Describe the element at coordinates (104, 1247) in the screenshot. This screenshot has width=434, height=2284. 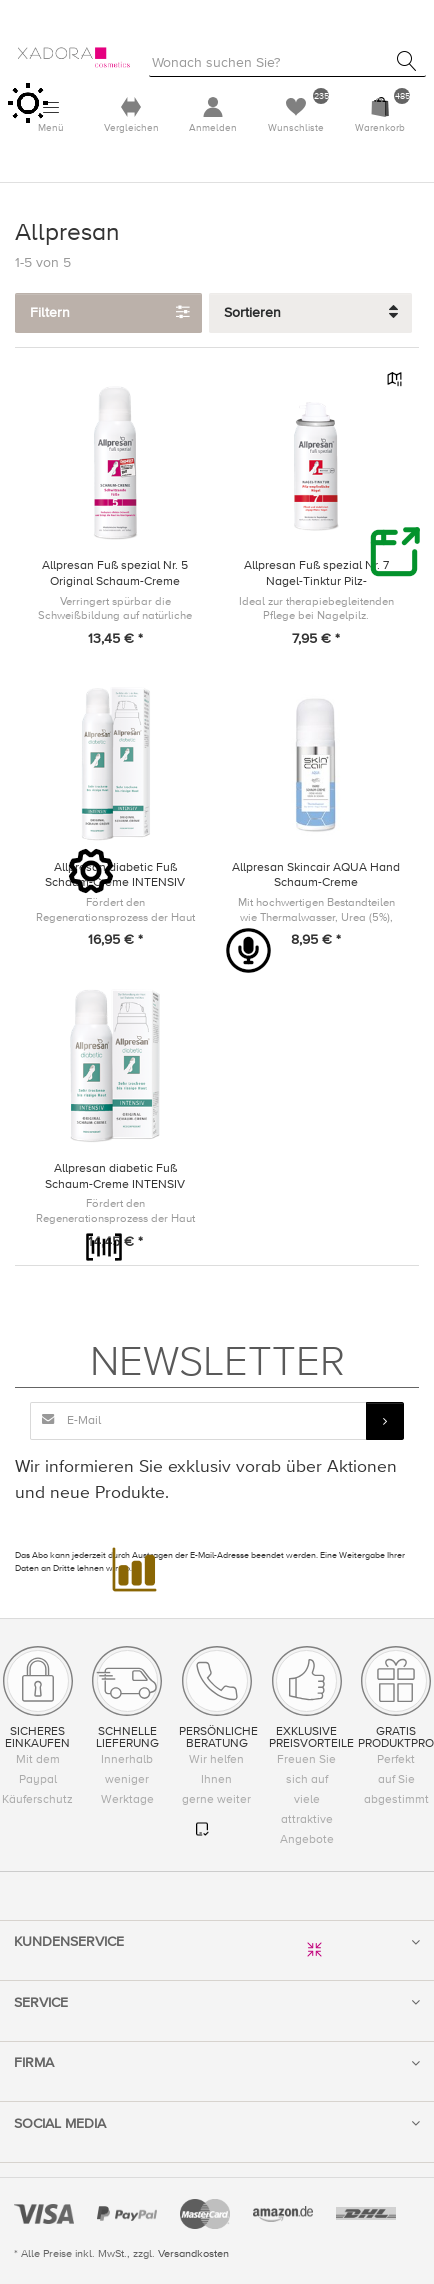
I see `scan a barcode` at that location.